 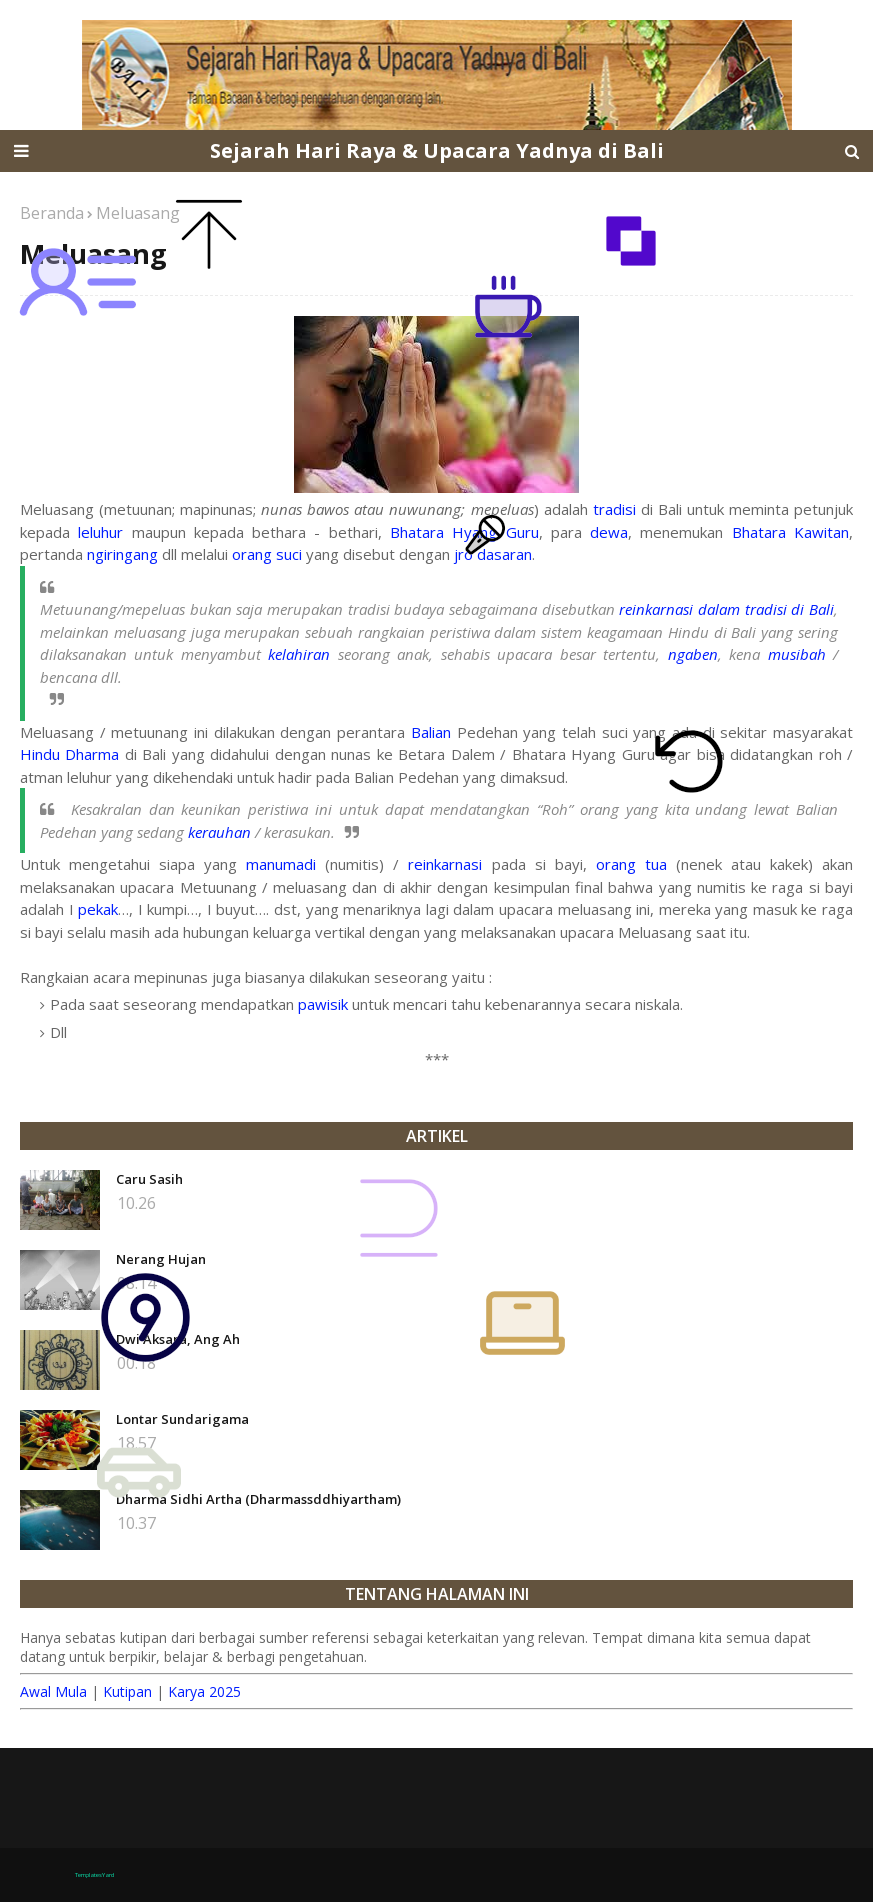 I want to click on exclude overlapping areas in a selection, so click(x=631, y=241).